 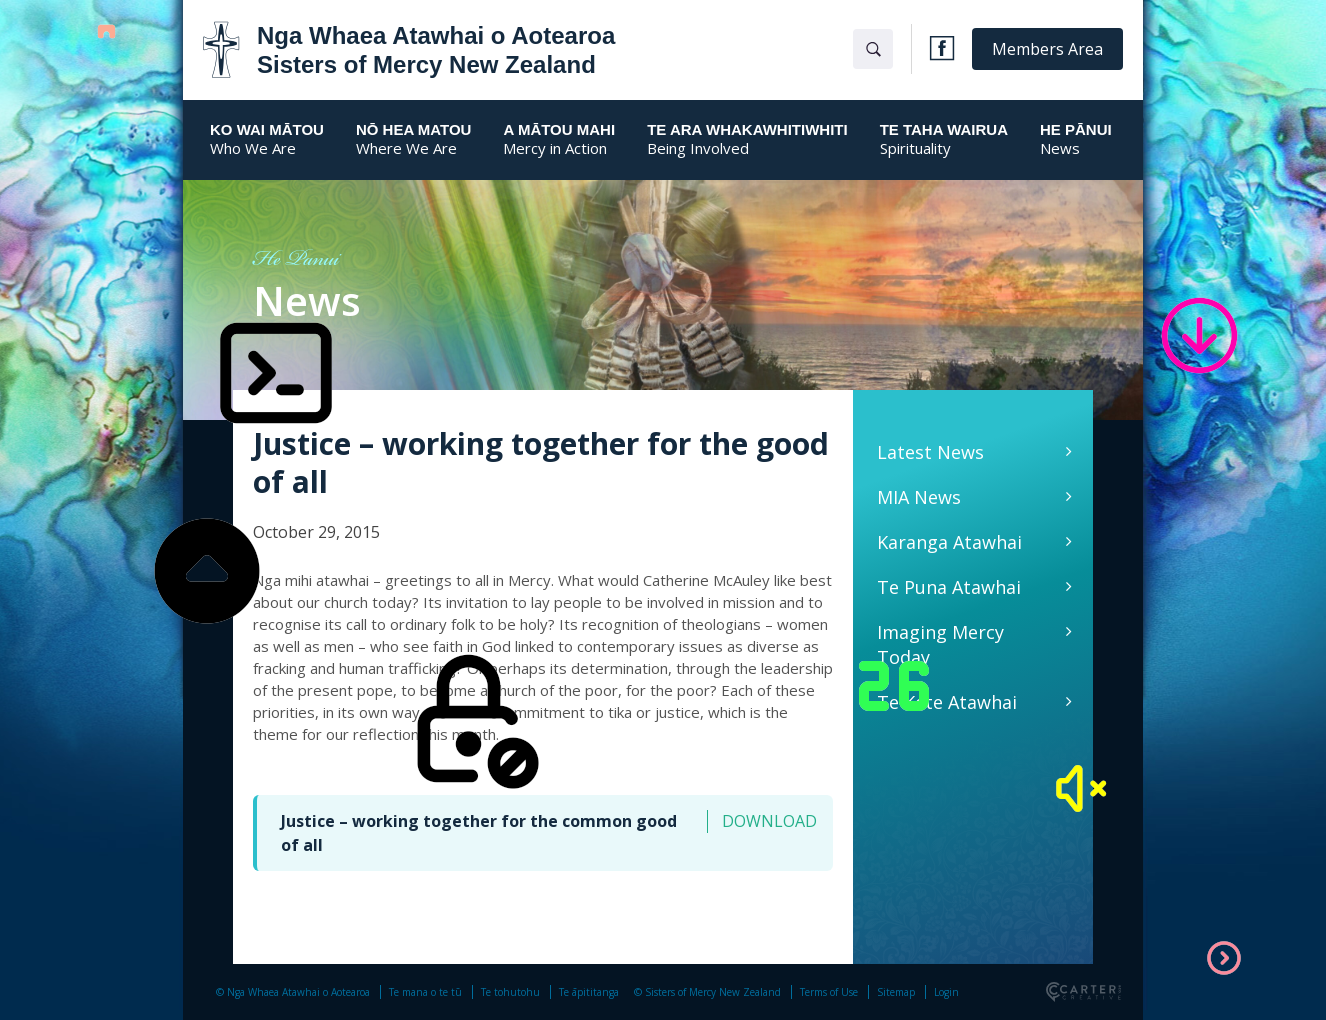 What do you see at coordinates (1224, 958) in the screenshot?
I see `go to next item or step` at bounding box center [1224, 958].